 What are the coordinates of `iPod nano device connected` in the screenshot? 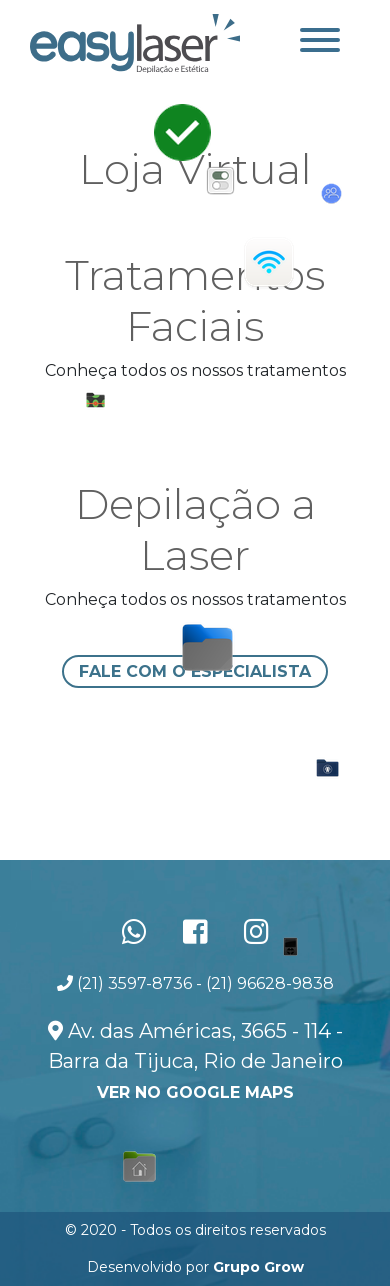 It's located at (290, 942).